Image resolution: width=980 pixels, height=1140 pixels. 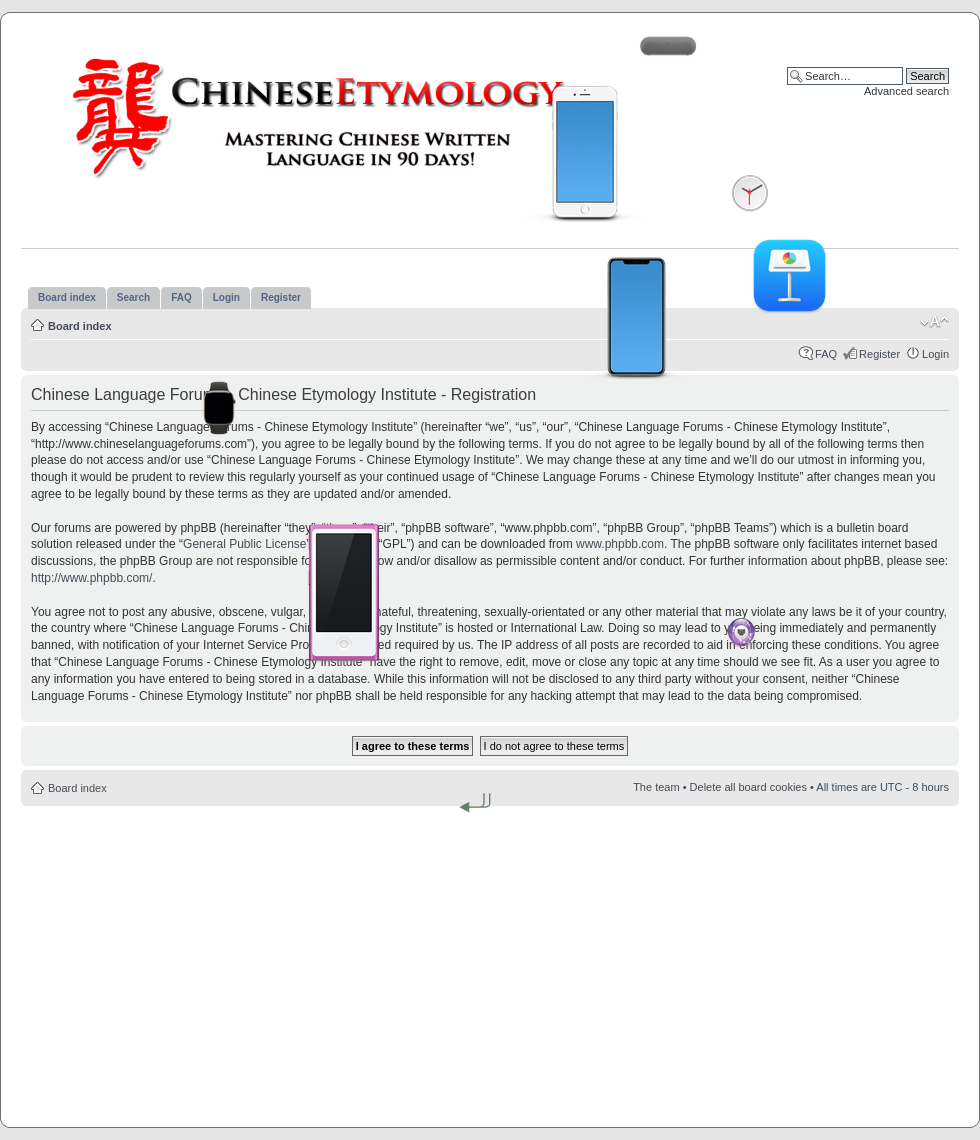 I want to click on open recently accessed documents, so click(x=750, y=193).